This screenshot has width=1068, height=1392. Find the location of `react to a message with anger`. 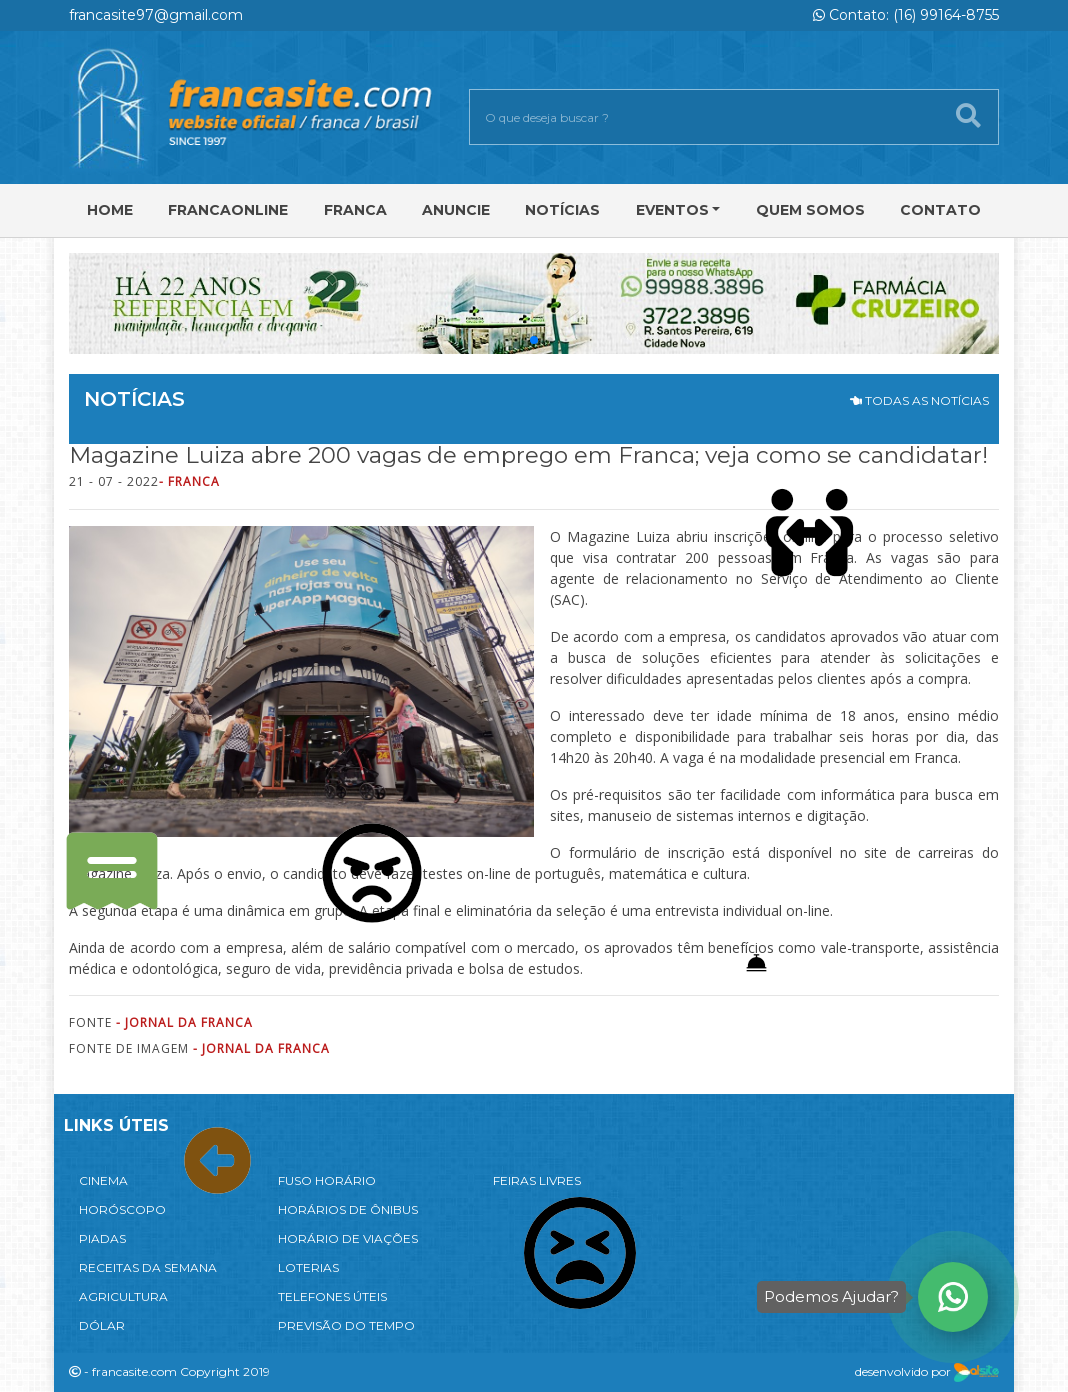

react to a message with anger is located at coordinates (372, 873).